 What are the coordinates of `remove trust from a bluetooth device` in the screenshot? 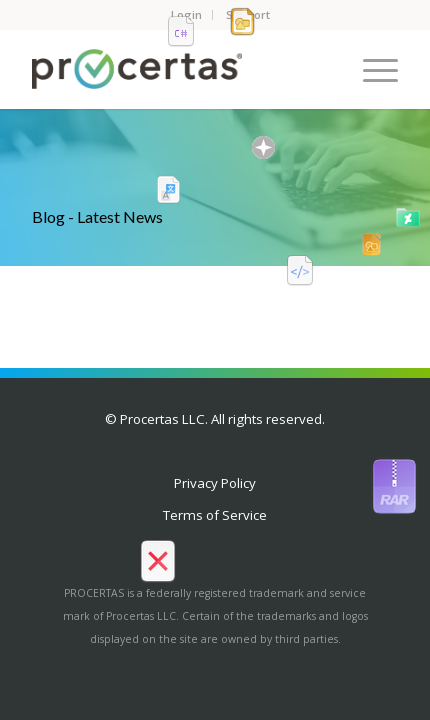 It's located at (263, 147).